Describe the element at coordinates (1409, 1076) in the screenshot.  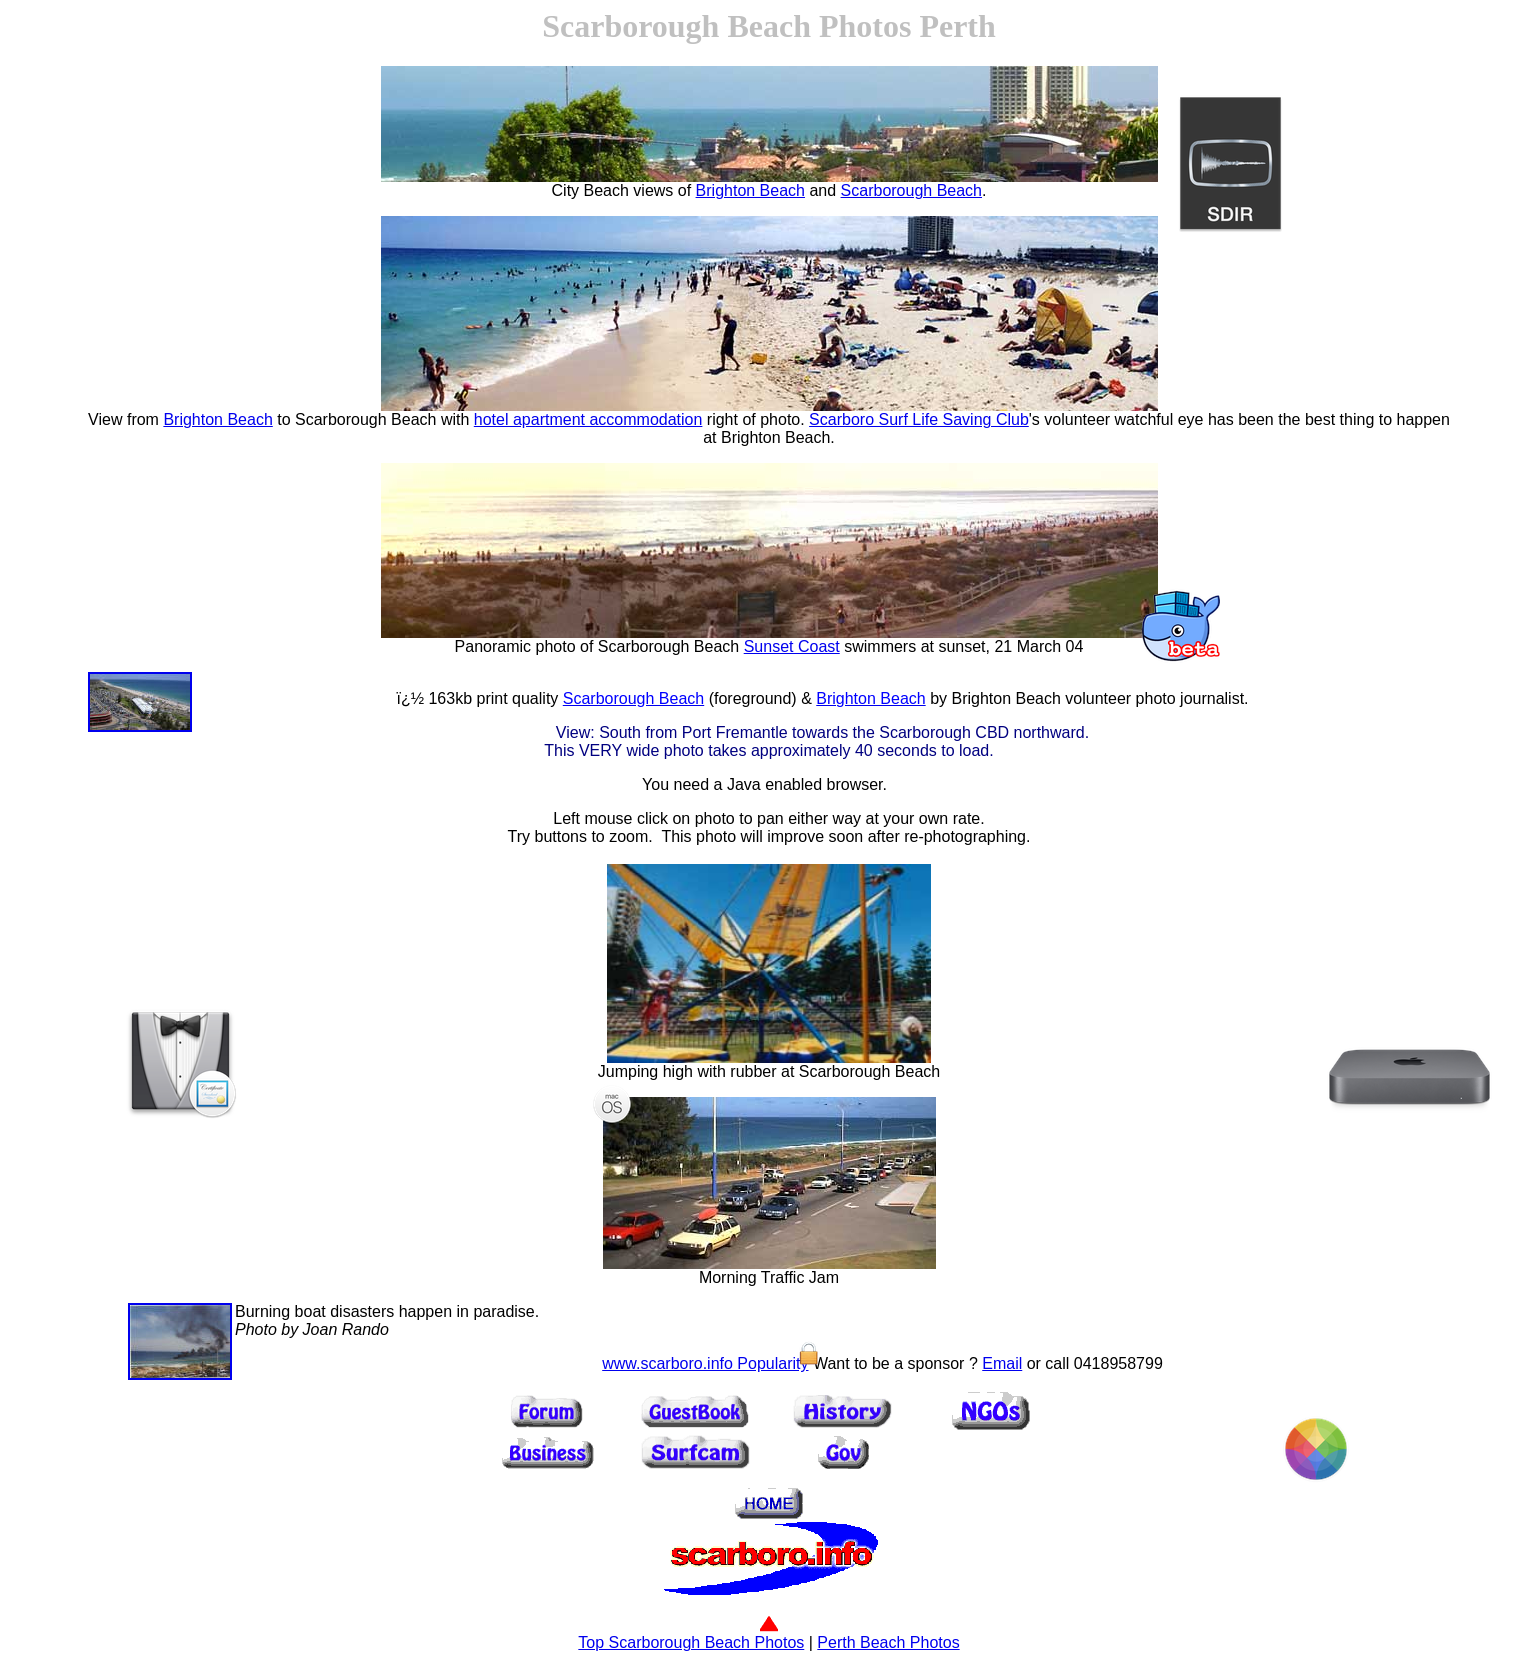
I see `indicates a mac mini device in system preferences` at that location.